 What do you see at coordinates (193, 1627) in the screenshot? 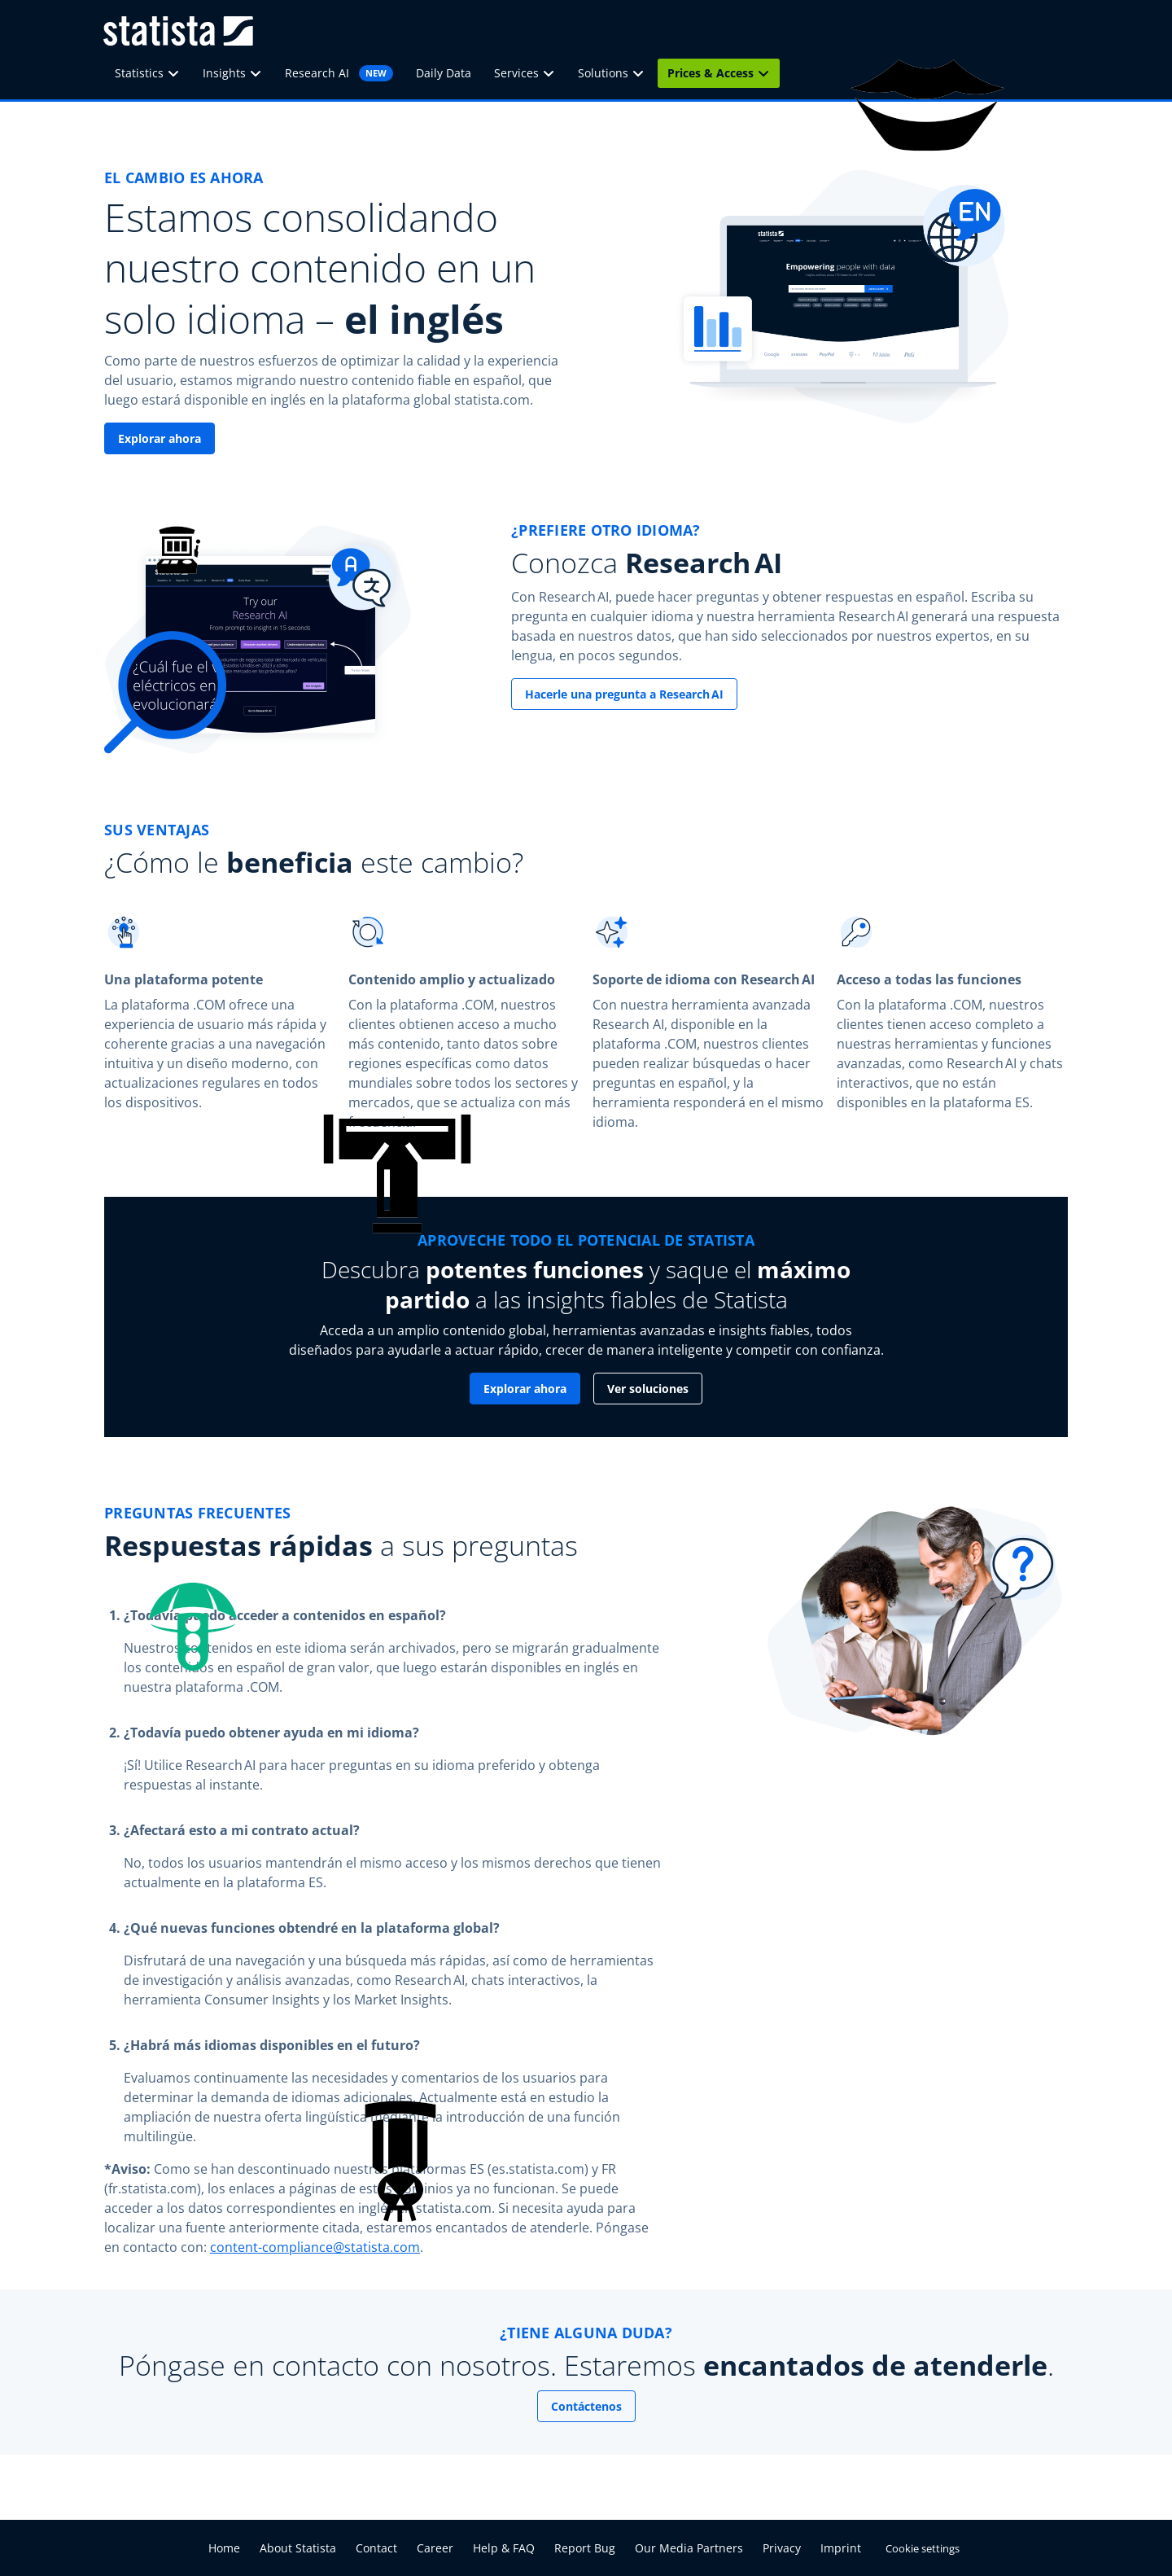
I see `game item or power-up mushroom` at bounding box center [193, 1627].